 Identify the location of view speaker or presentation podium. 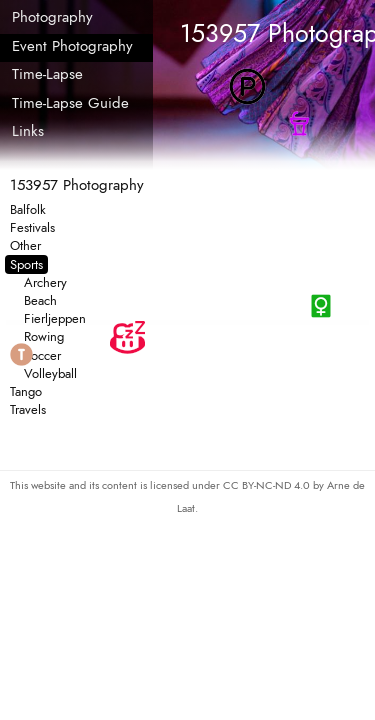
(299, 123).